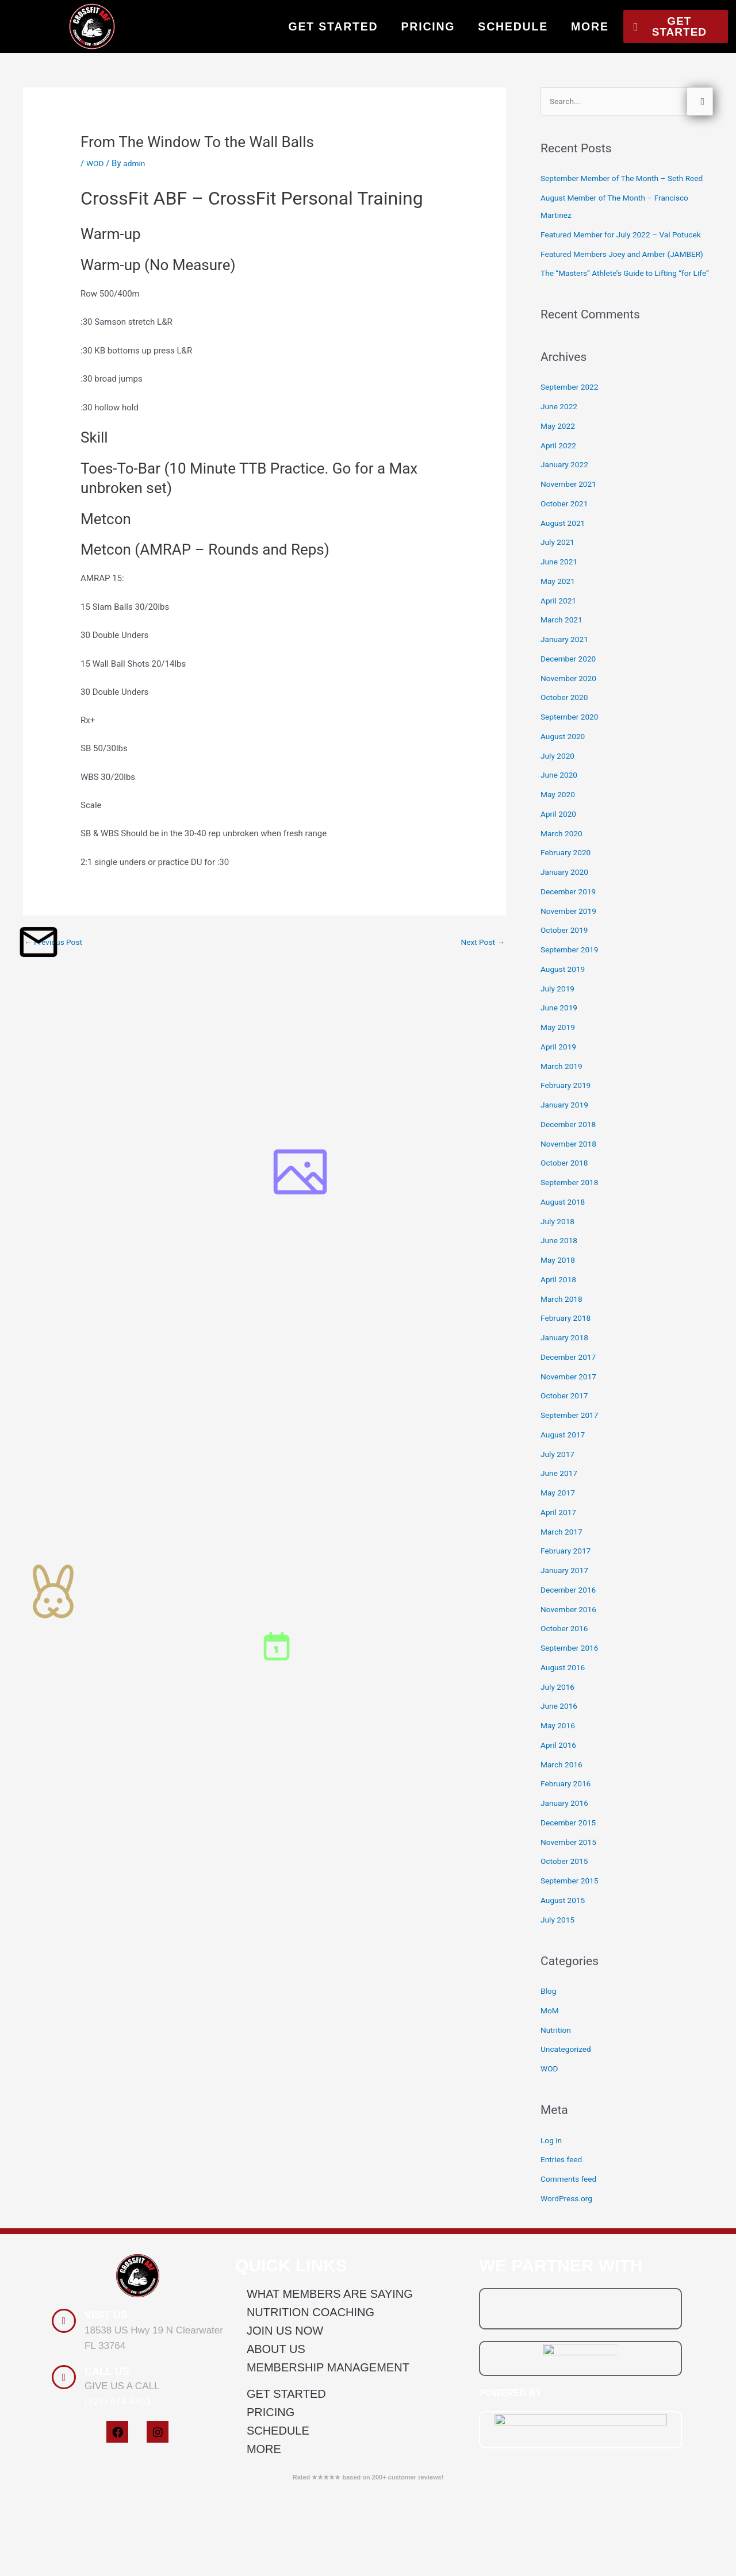  I want to click on view calendar or schedule, so click(277, 1646).